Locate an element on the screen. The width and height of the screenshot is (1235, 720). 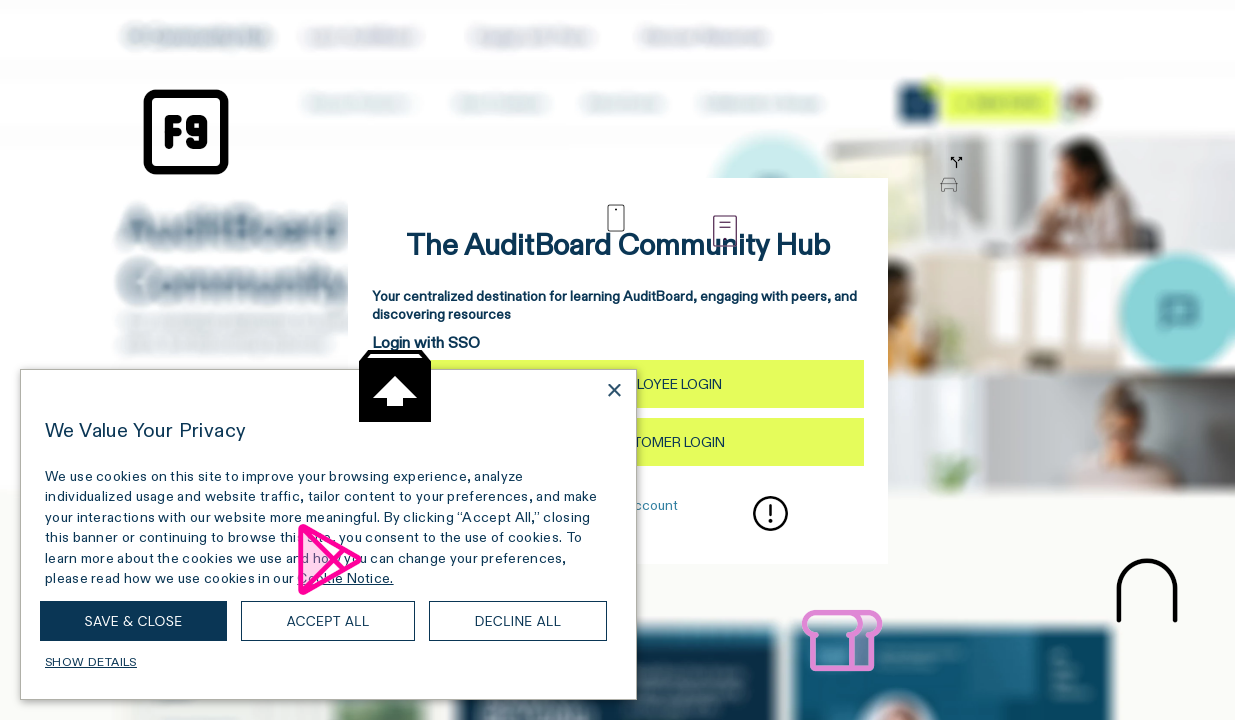
access device camera through mobile is located at coordinates (616, 218).